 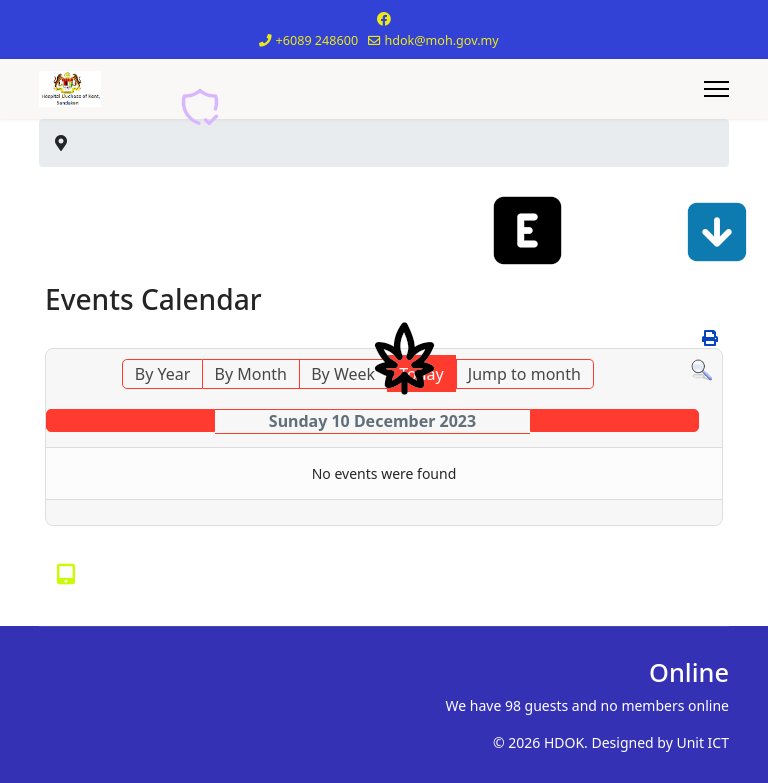 I want to click on indicates cannabis-related content or products, so click(x=404, y=358).